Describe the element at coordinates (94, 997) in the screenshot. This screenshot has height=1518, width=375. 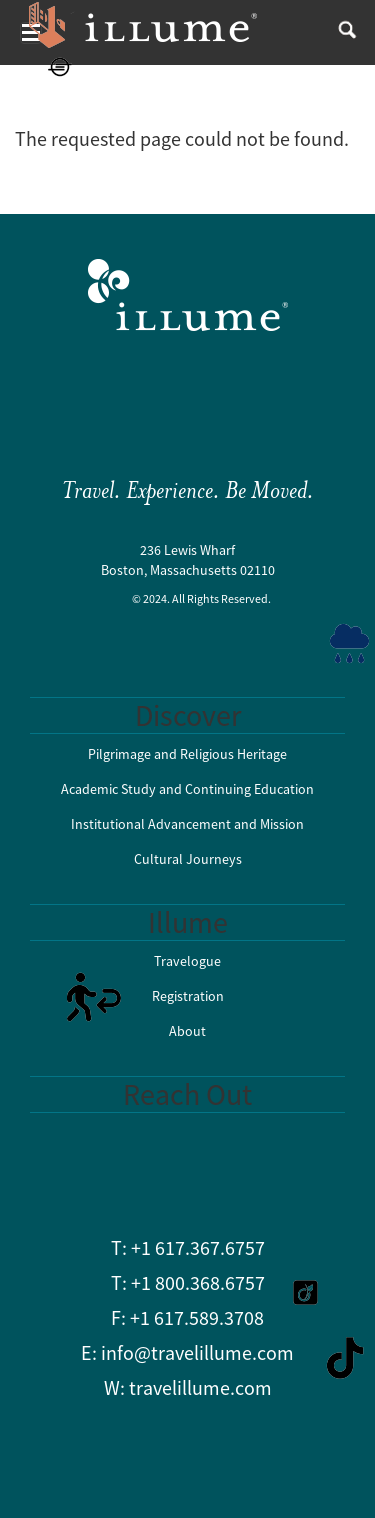
I see `return to starting point of walking route` at that location.